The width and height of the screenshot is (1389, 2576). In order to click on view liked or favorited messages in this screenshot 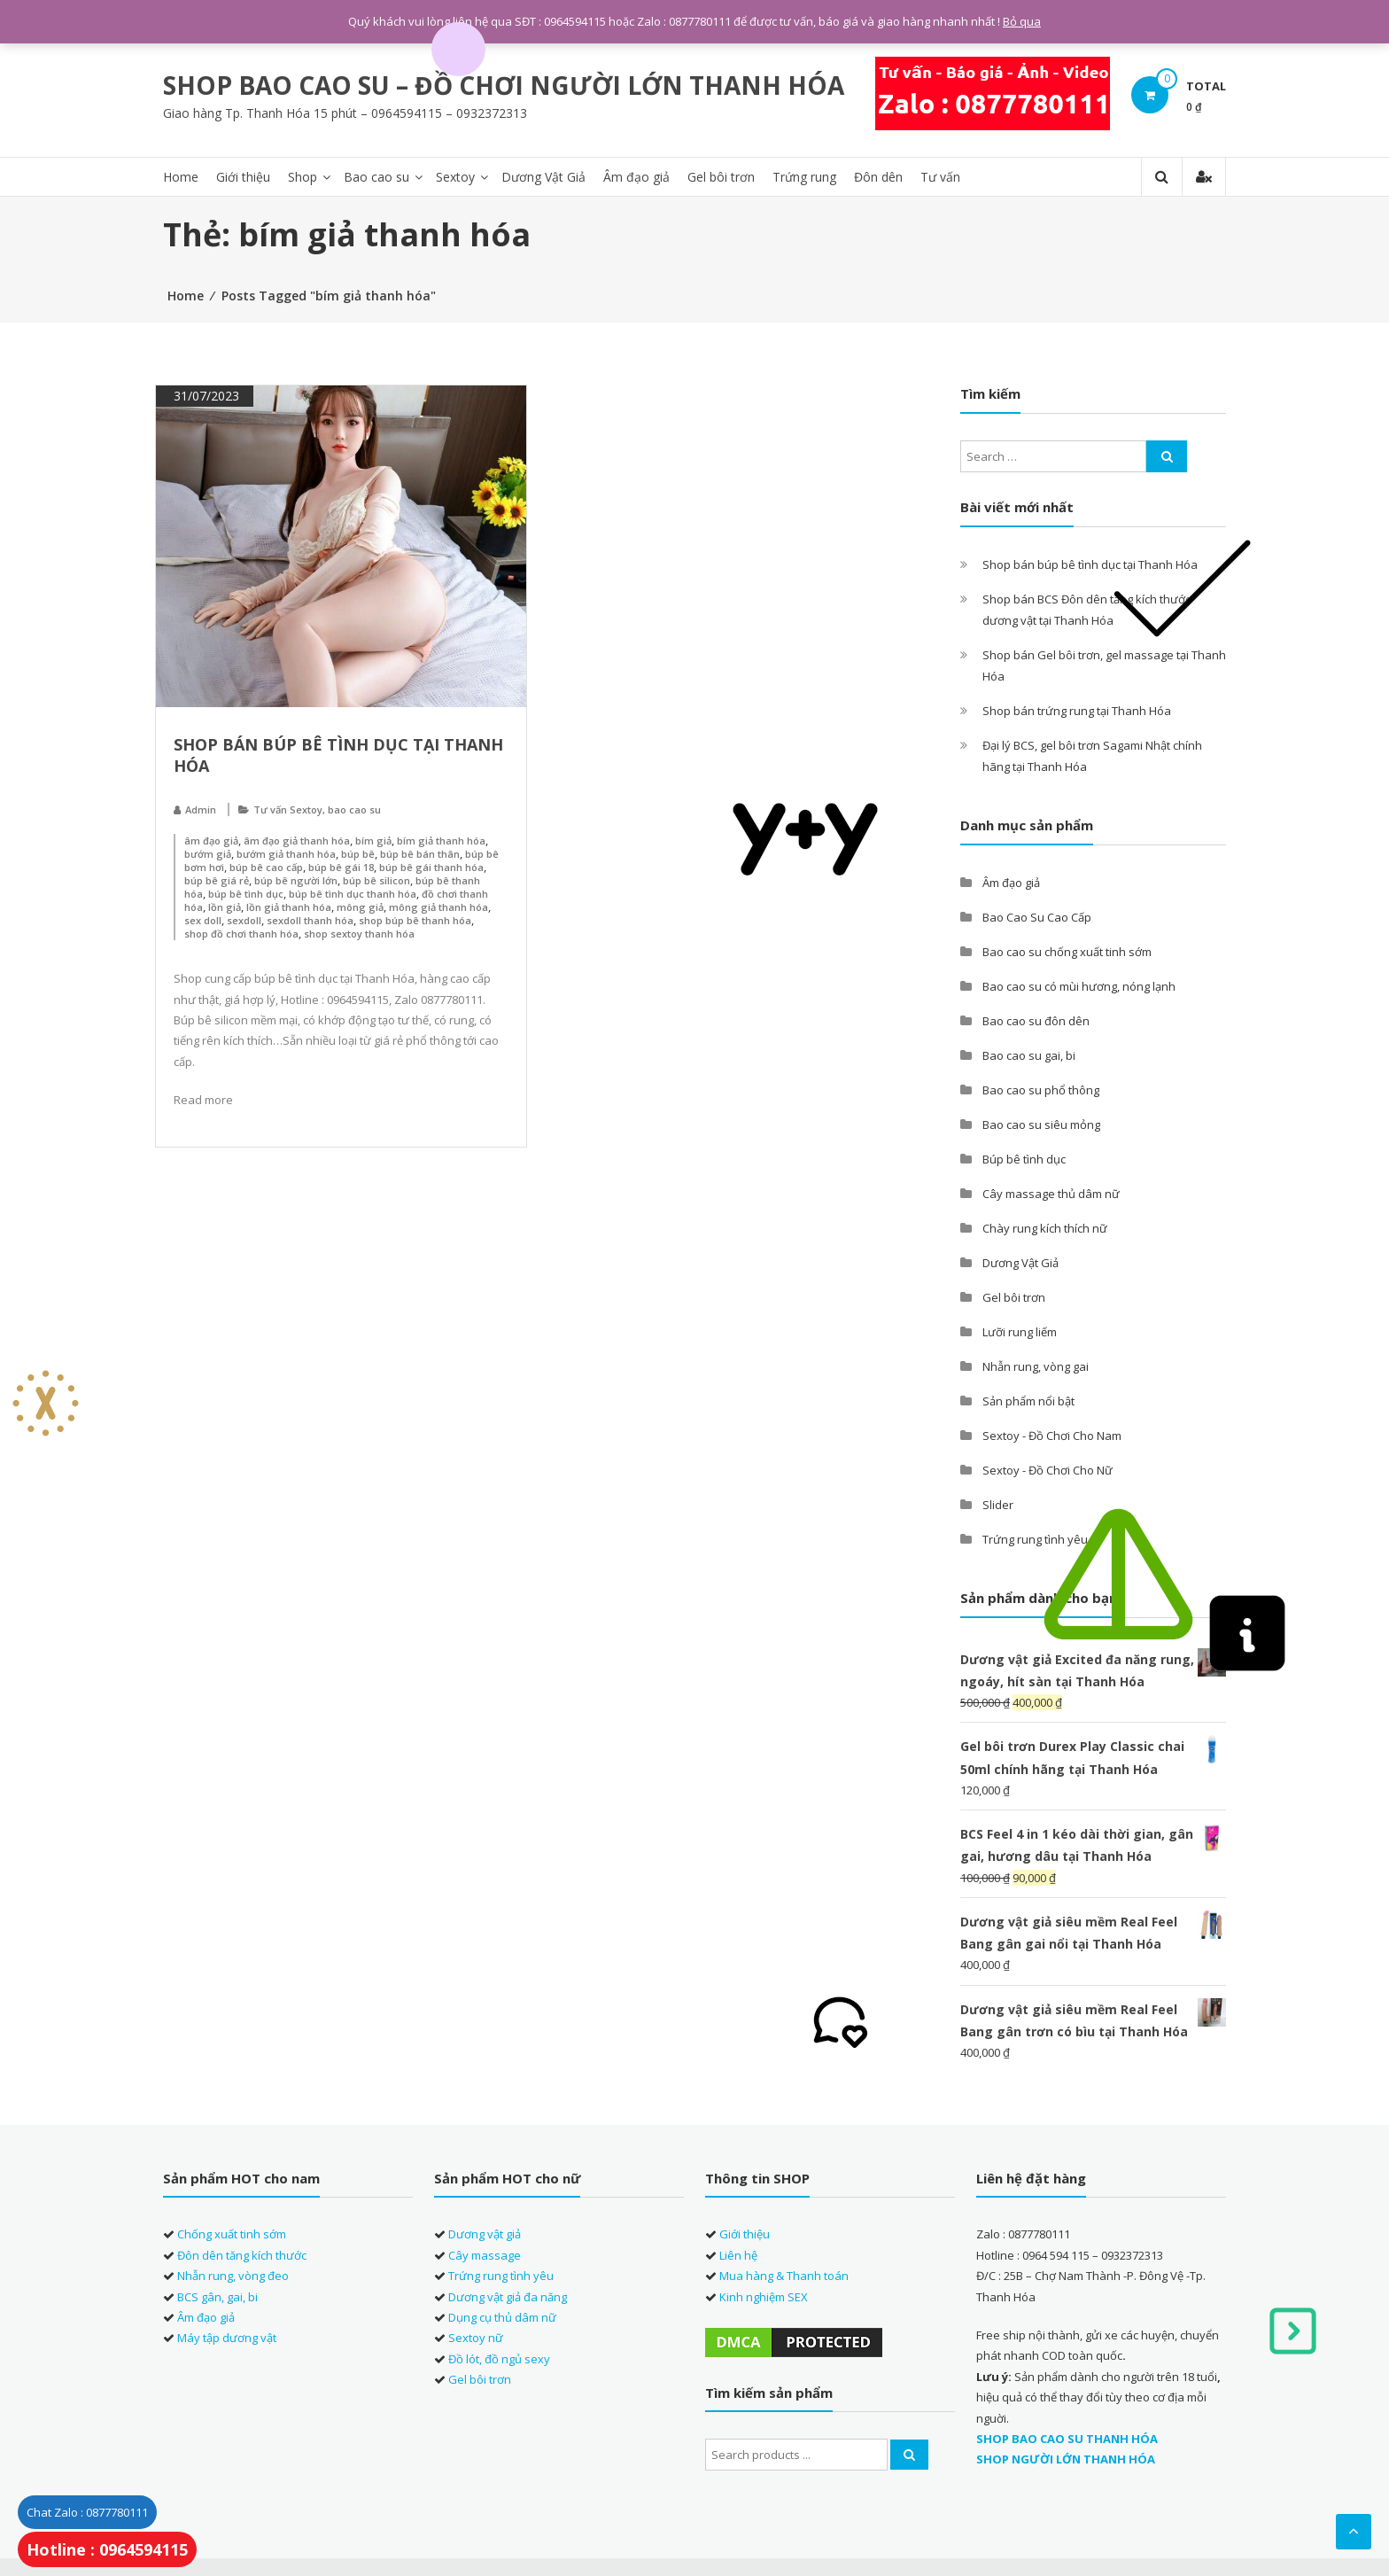, I will do `click(839, 2020)`.